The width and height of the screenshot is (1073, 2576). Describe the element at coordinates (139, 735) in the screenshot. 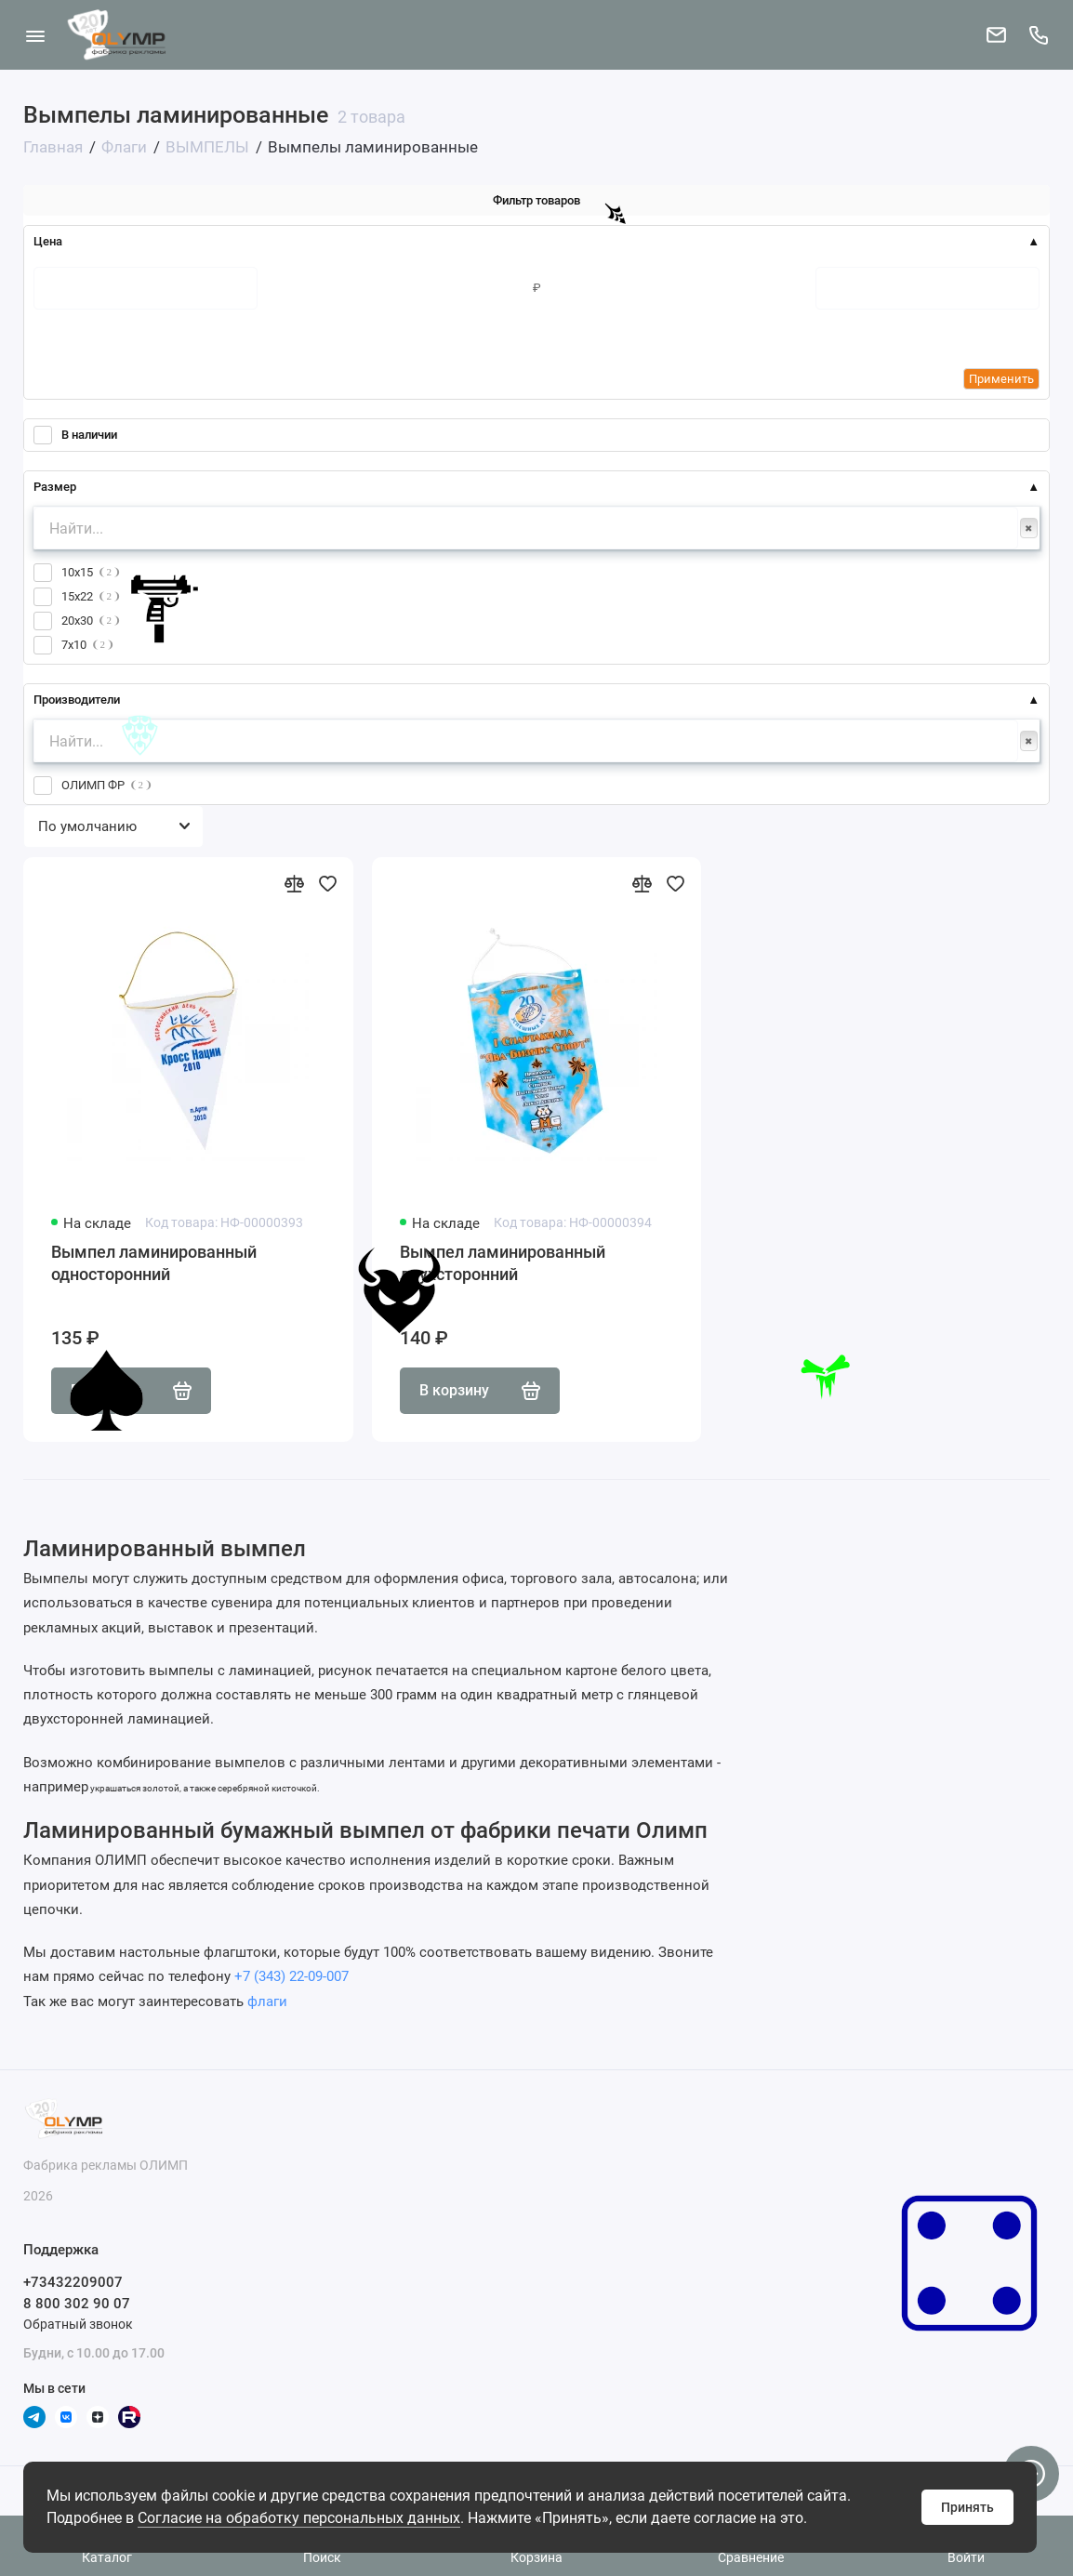

I see `activate energy shield or defensive ability` at that location.